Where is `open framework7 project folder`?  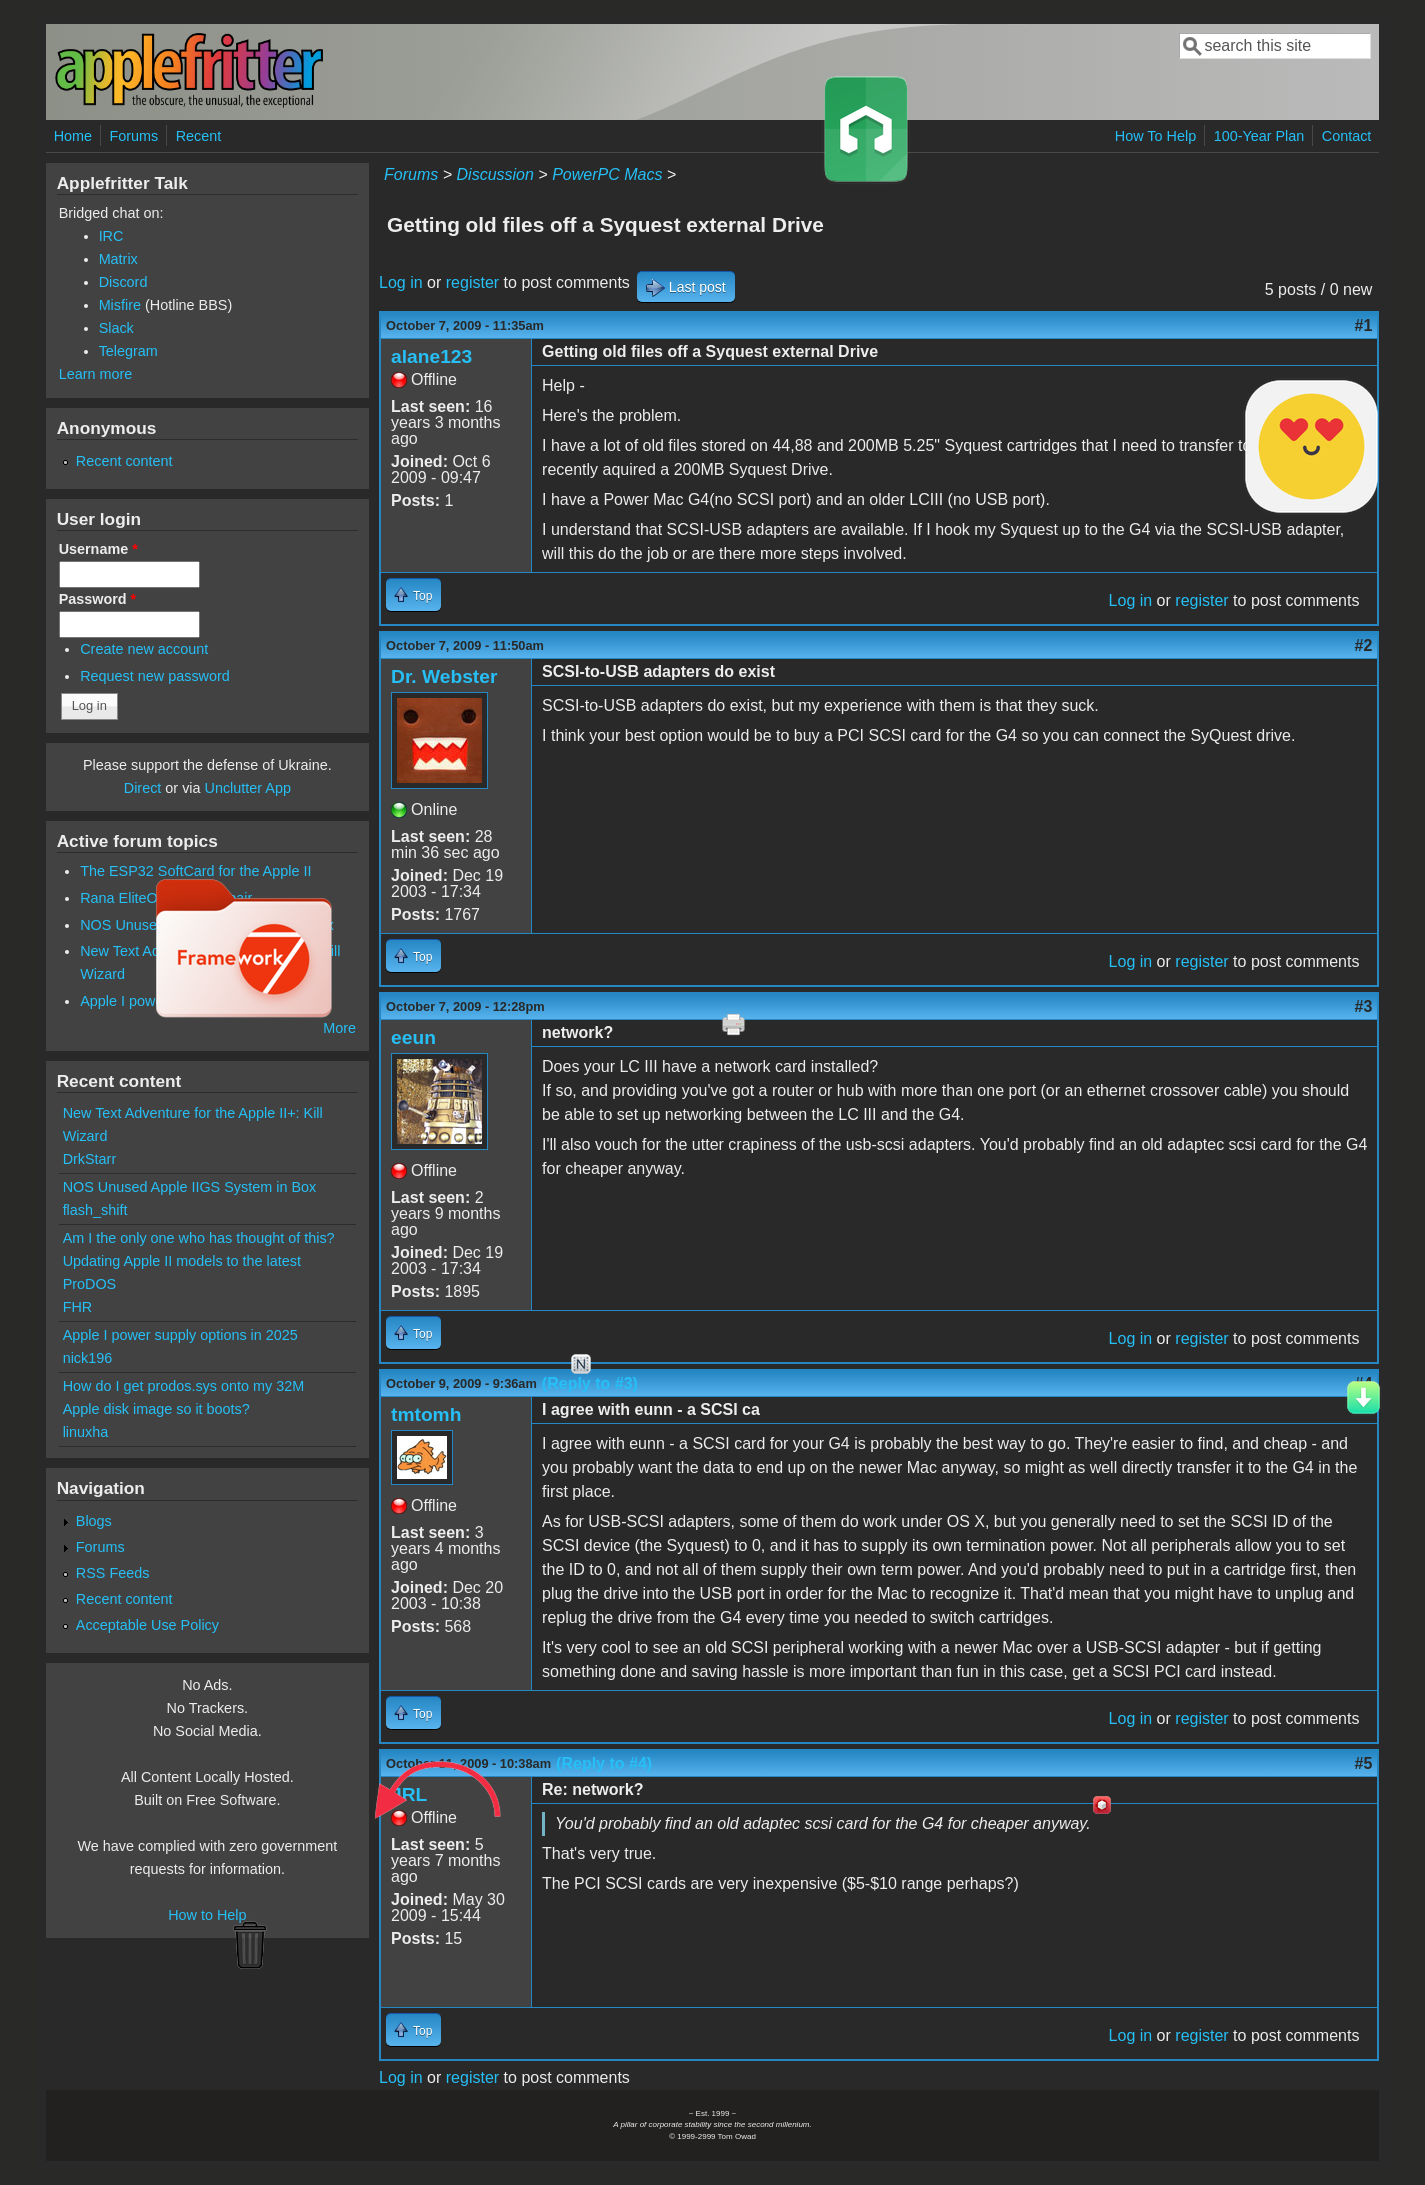
open framework7 project folder is located at coordinates (243, 953).